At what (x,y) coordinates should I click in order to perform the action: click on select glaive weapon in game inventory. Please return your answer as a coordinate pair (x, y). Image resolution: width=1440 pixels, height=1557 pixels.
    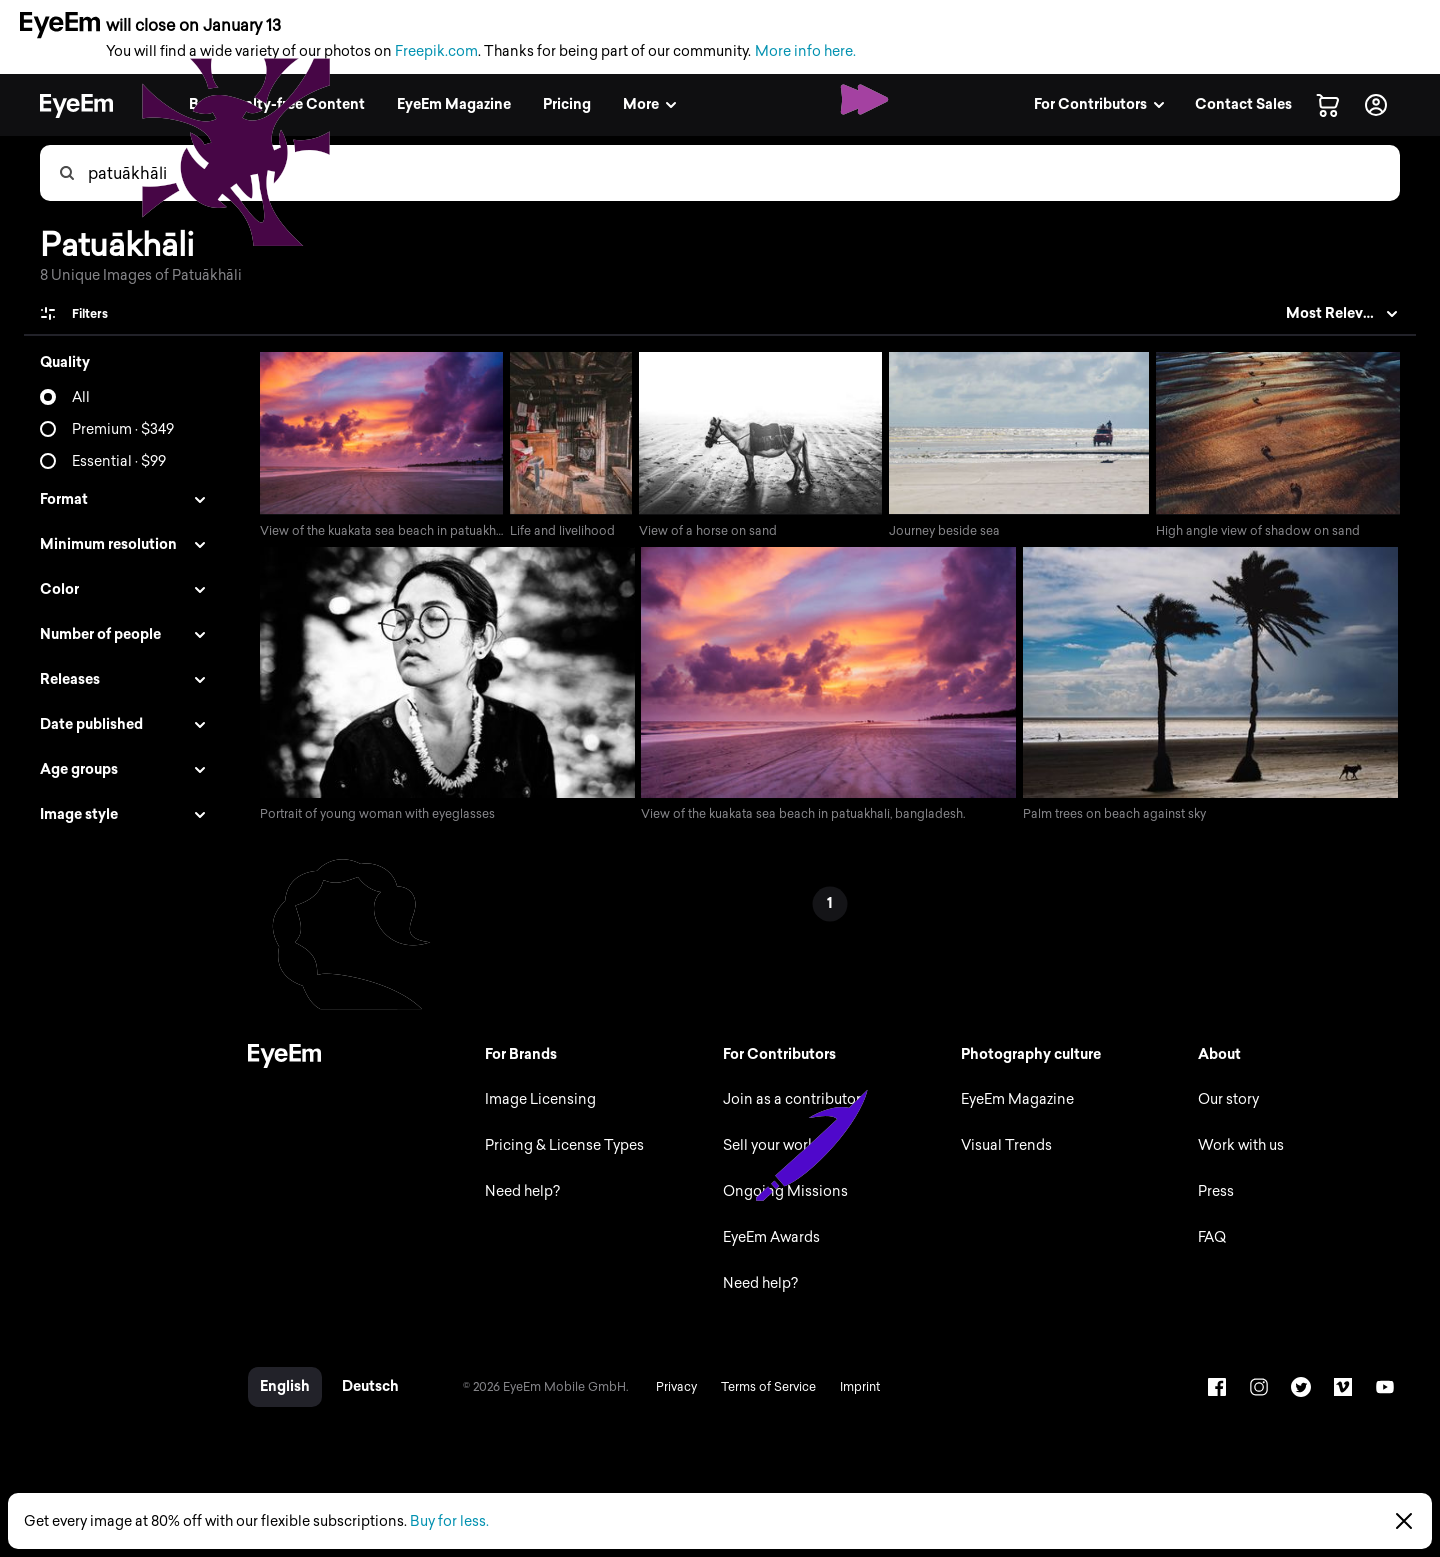
    Looking at the image, I should click on (812, 1144).